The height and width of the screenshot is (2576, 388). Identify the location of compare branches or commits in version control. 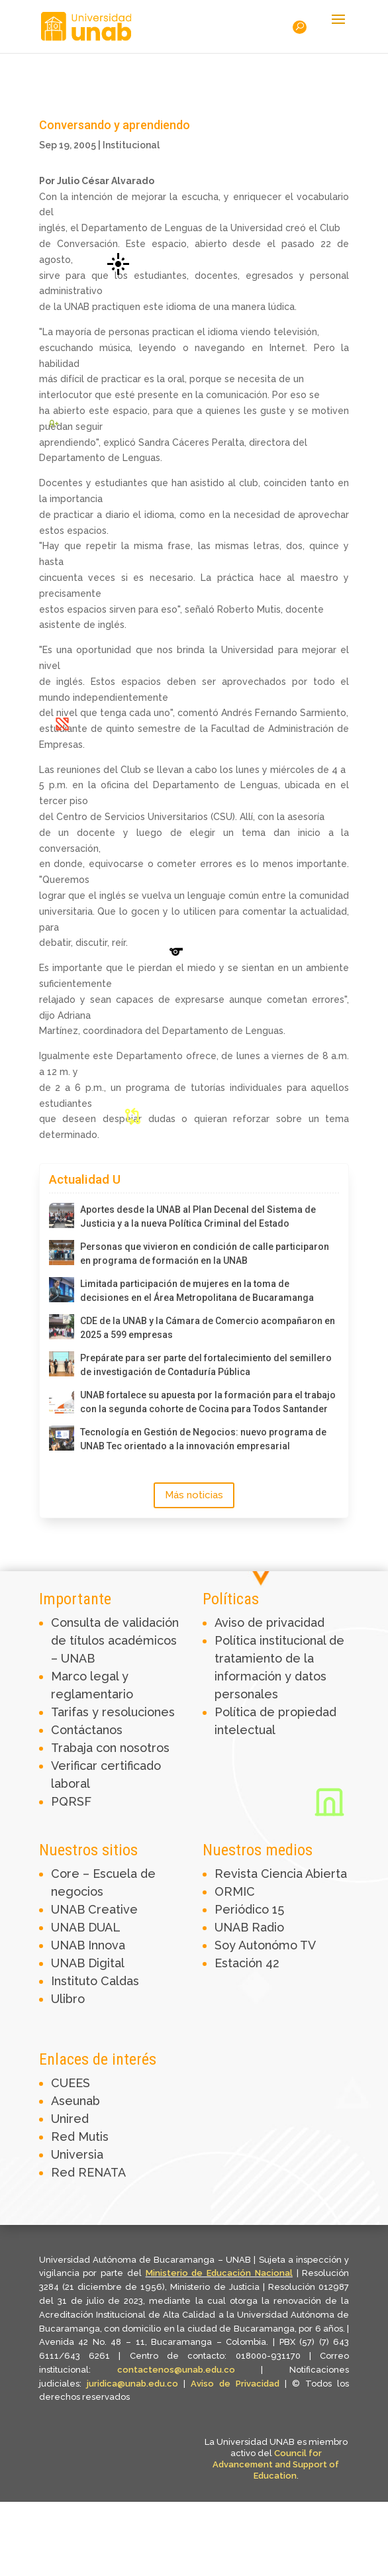
(132, 1116).